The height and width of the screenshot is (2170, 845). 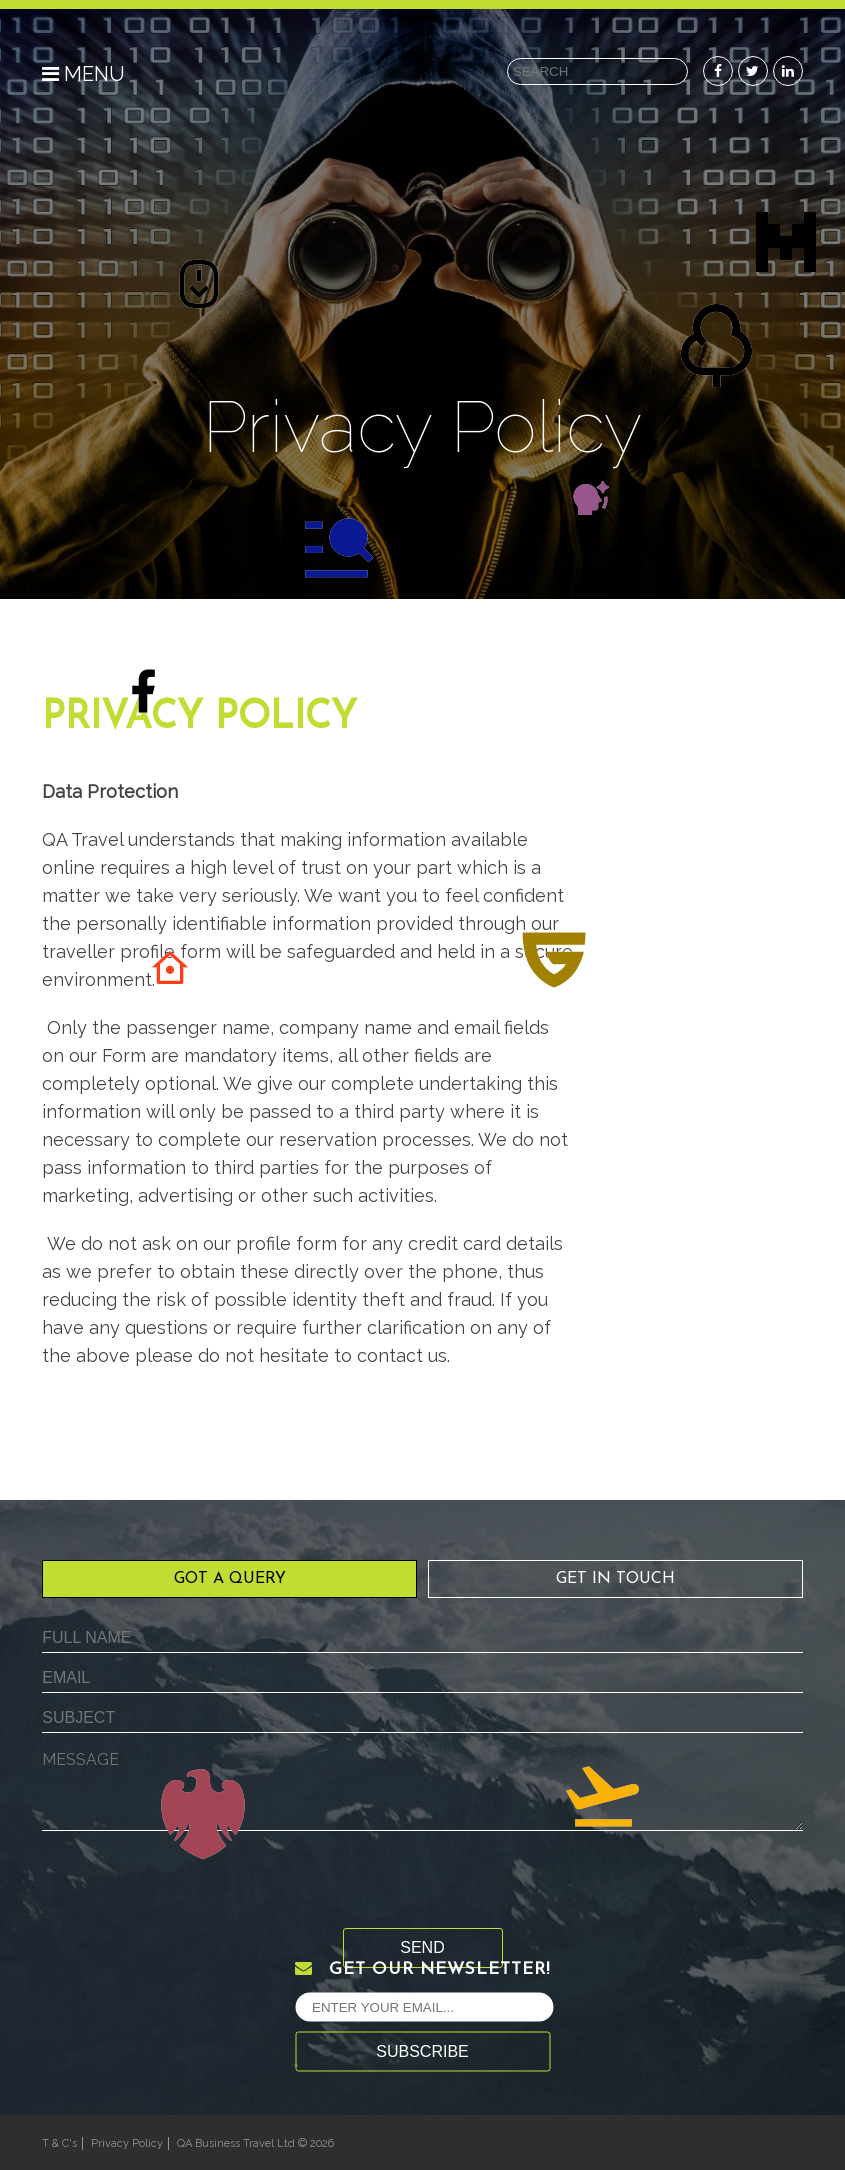 What do you see at coordinates (786, 242) in the screenshot?
I see `open mixtral AI model settings` at bounding box center [786, 242].